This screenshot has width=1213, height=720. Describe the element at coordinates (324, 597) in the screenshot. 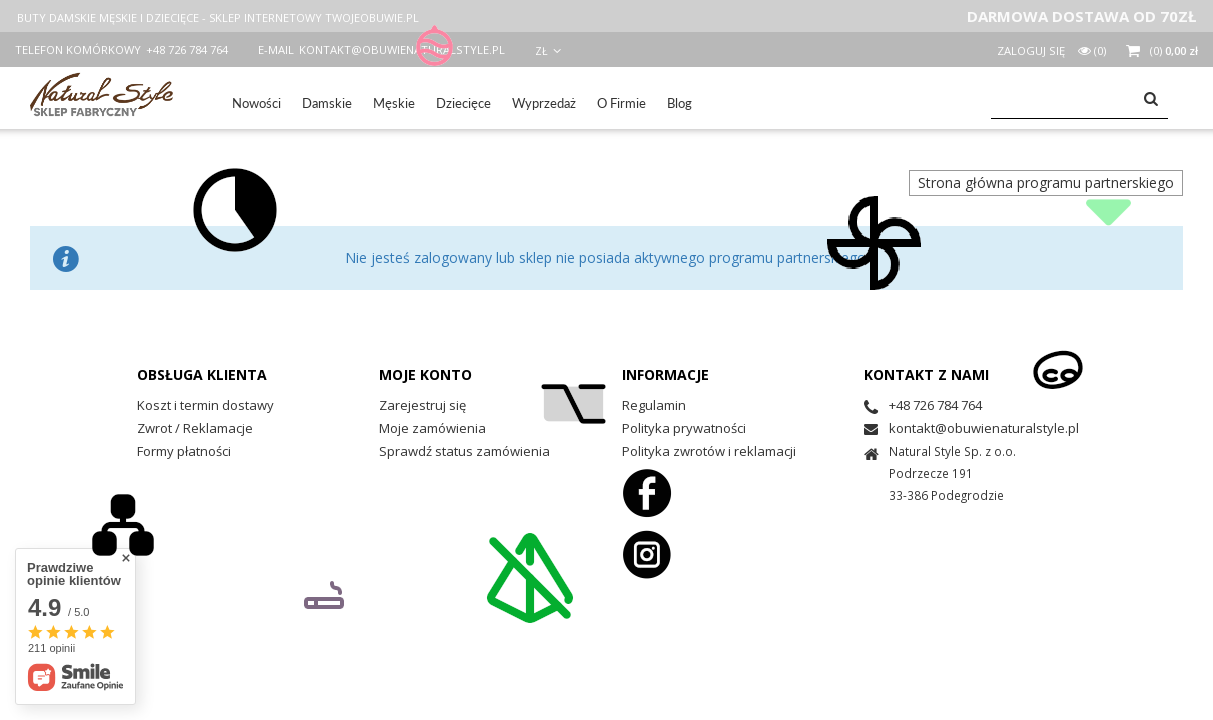

I see `indicates a designated smoking area` at that location.